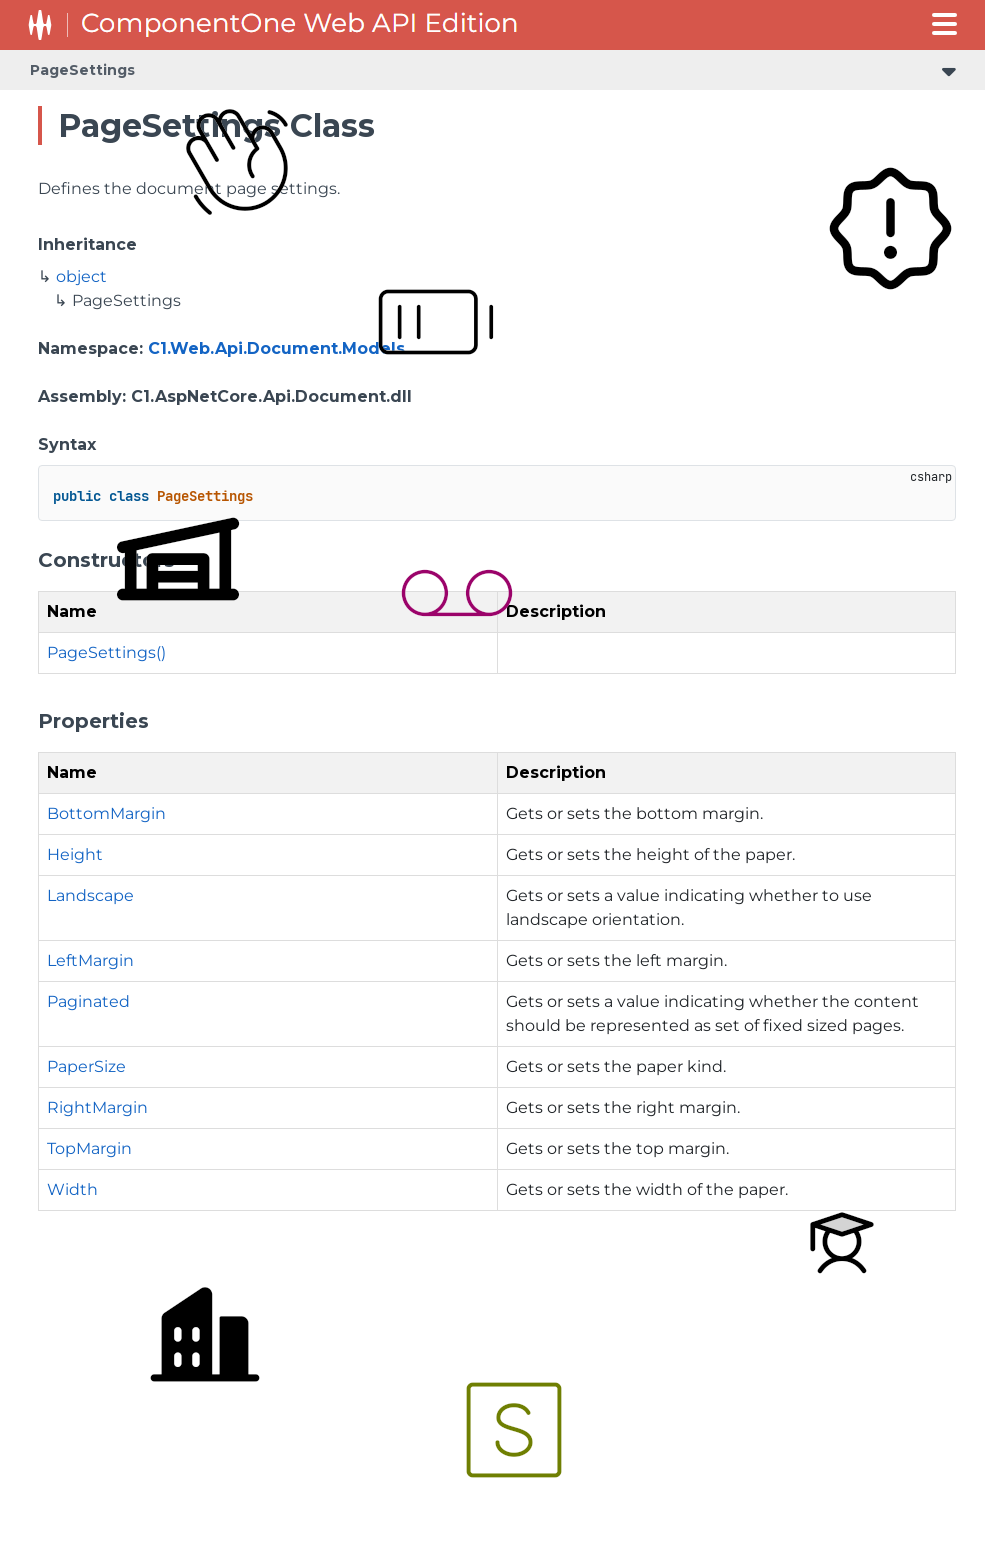  I want to click on indicates medium battery level, so click(434, 322).